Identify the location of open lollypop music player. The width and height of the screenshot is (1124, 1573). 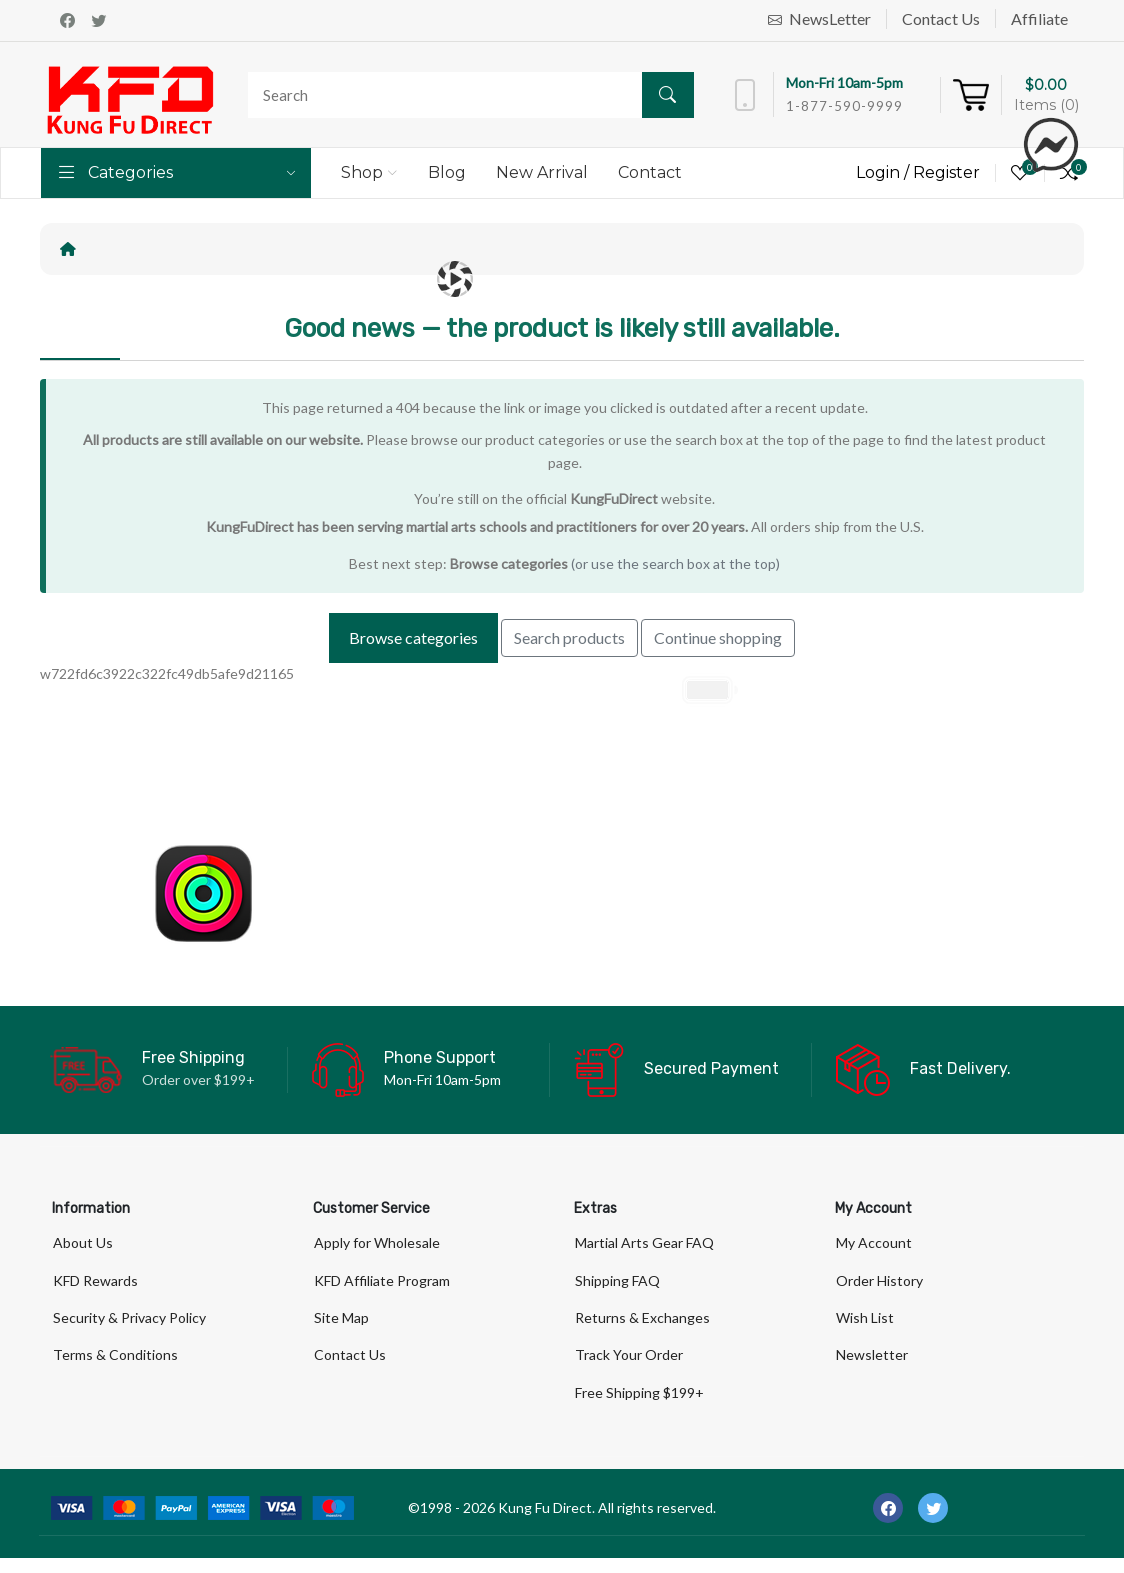
(455, 279).